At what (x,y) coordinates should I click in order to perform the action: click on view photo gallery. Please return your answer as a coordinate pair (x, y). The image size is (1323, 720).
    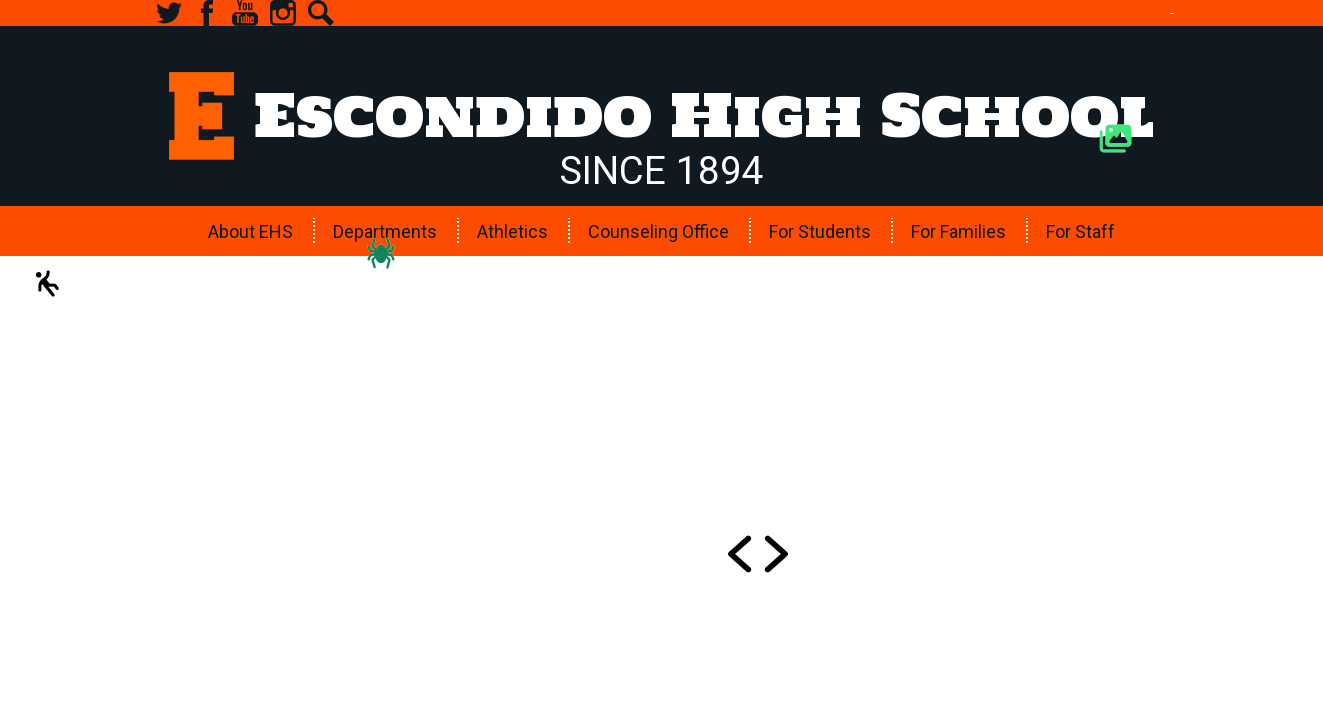
    Looking at the image, I should click on (1116, 137).